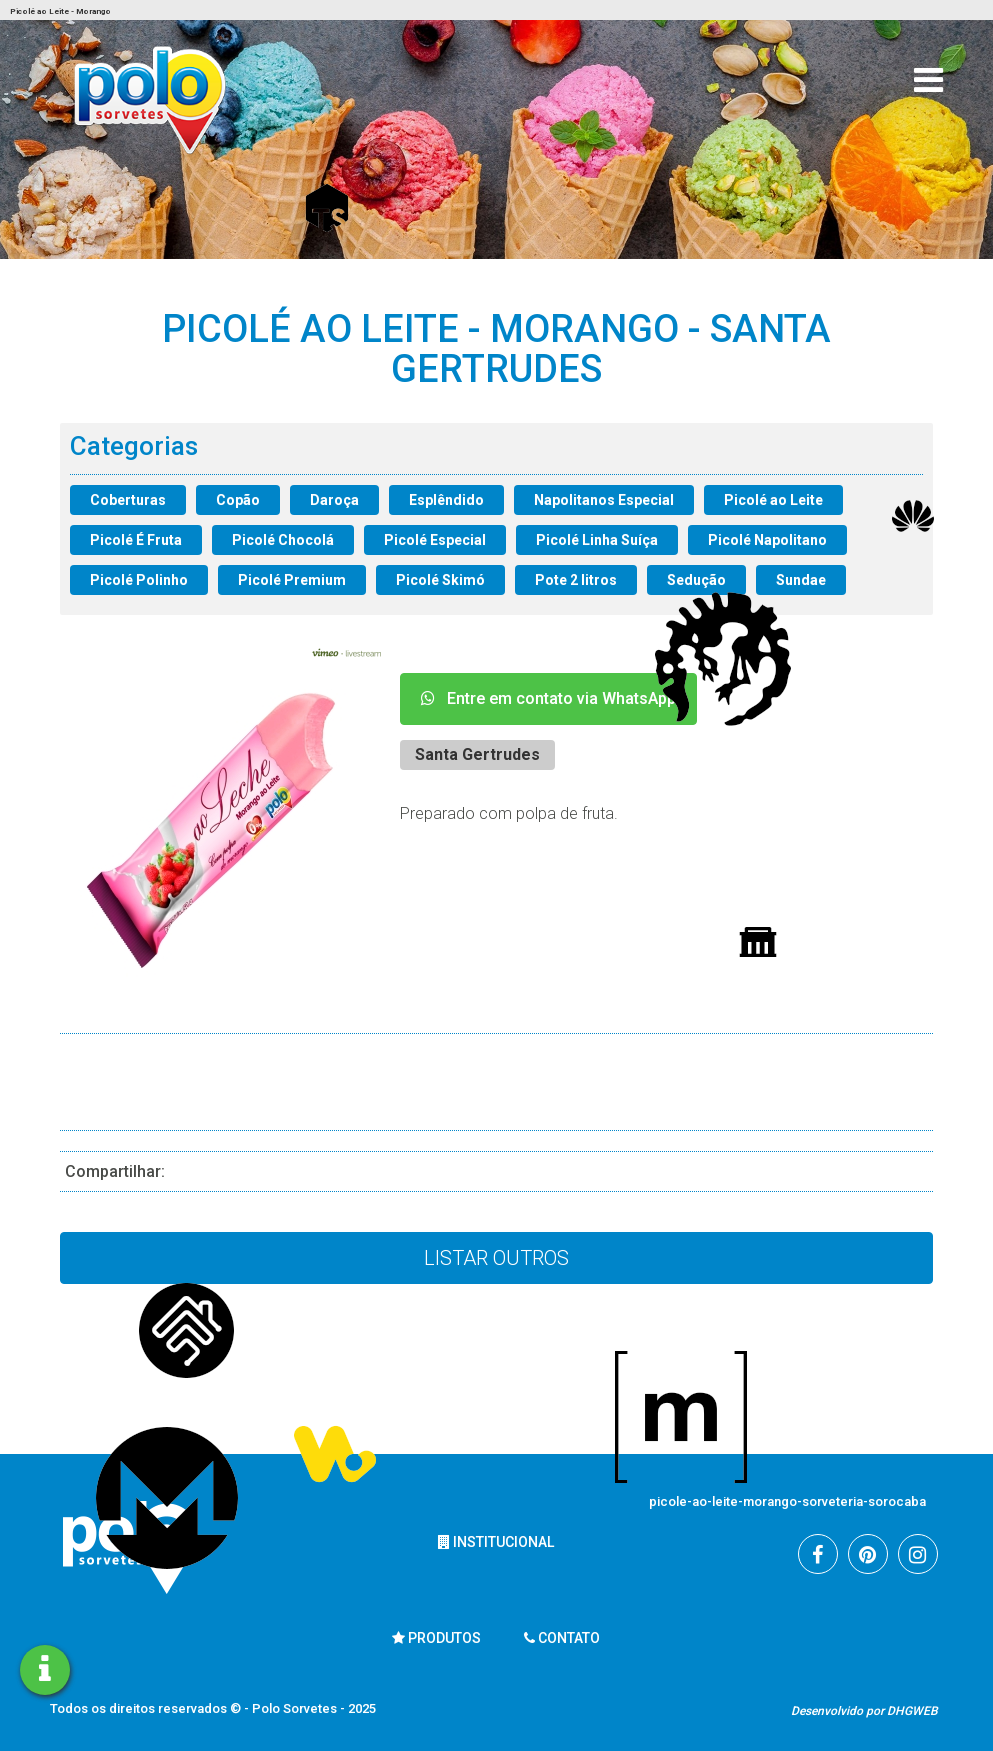 This screenshot has width=993, height=1751. I want to click on paradox interactive company logo, so click(723, 659).